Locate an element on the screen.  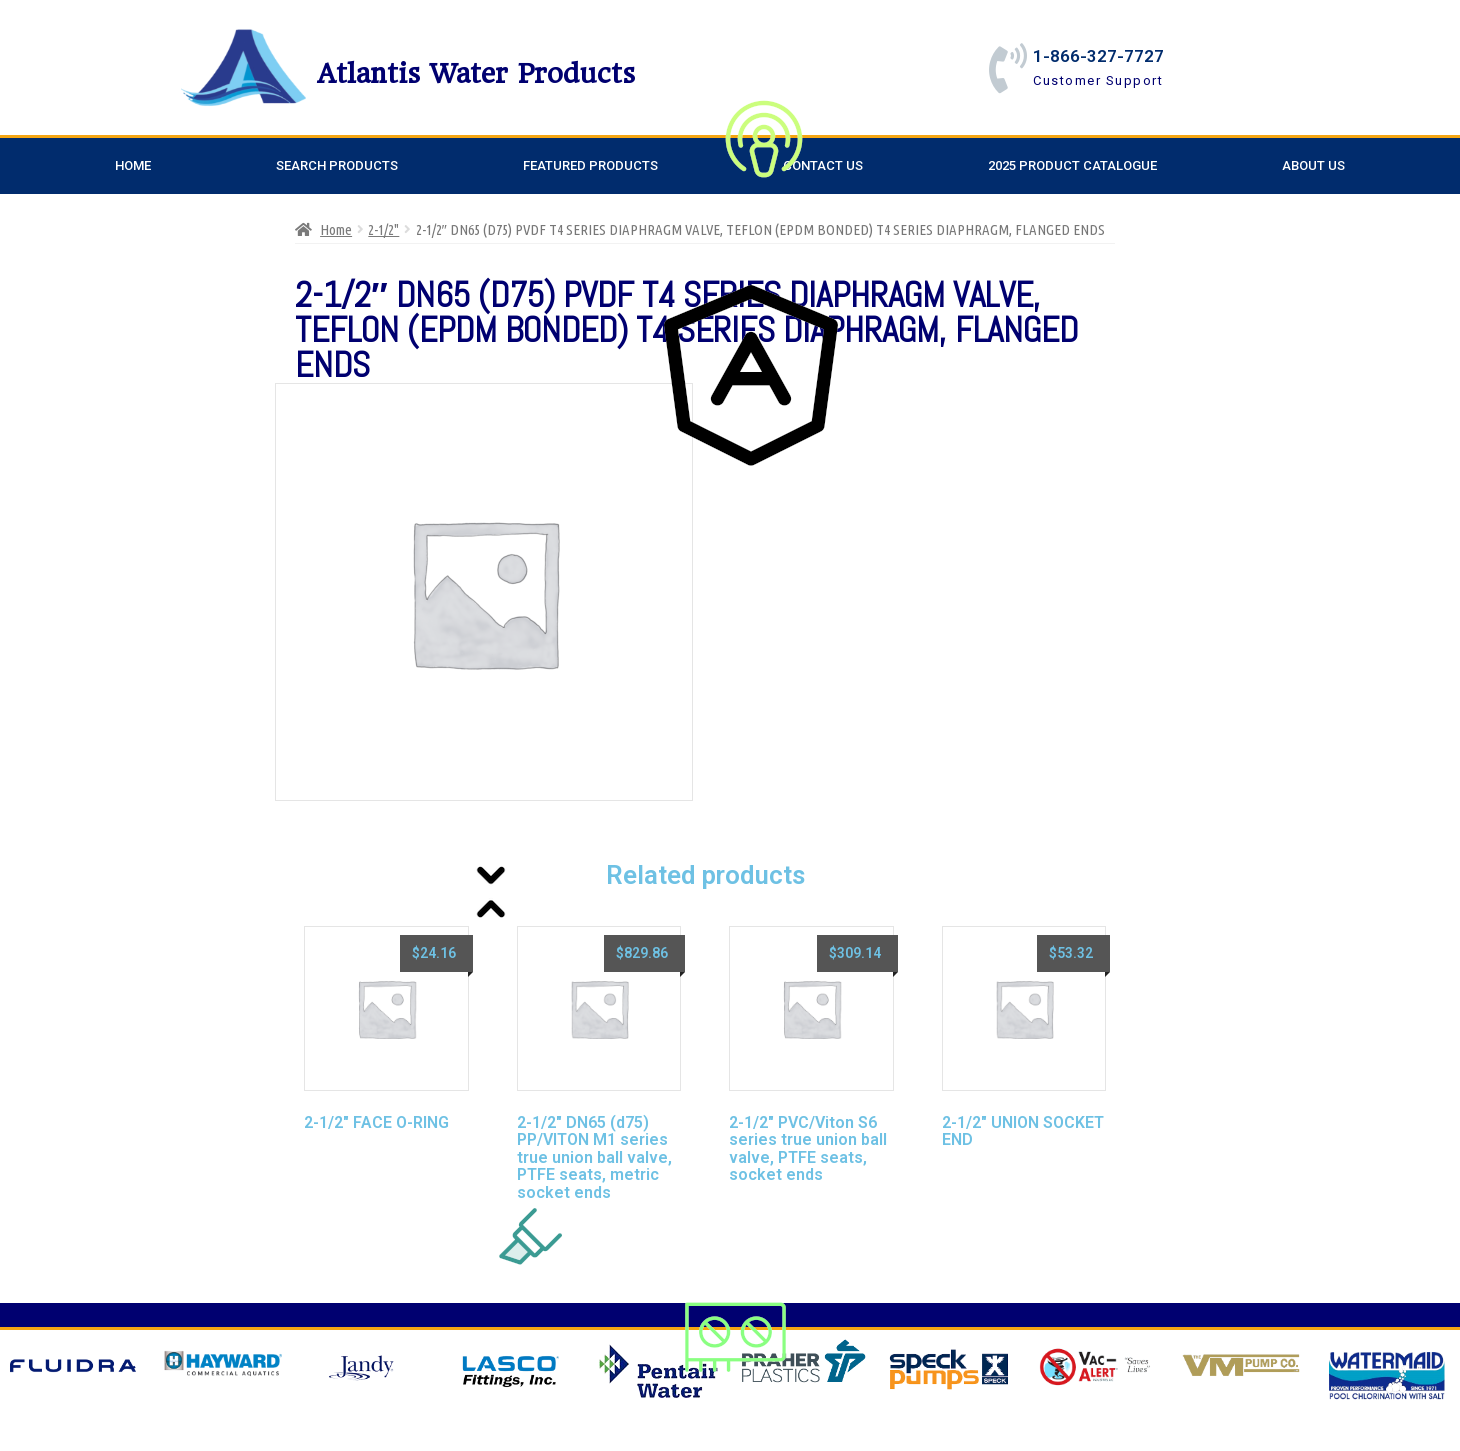
collapse expanded content is located at coordinates (491, 892).